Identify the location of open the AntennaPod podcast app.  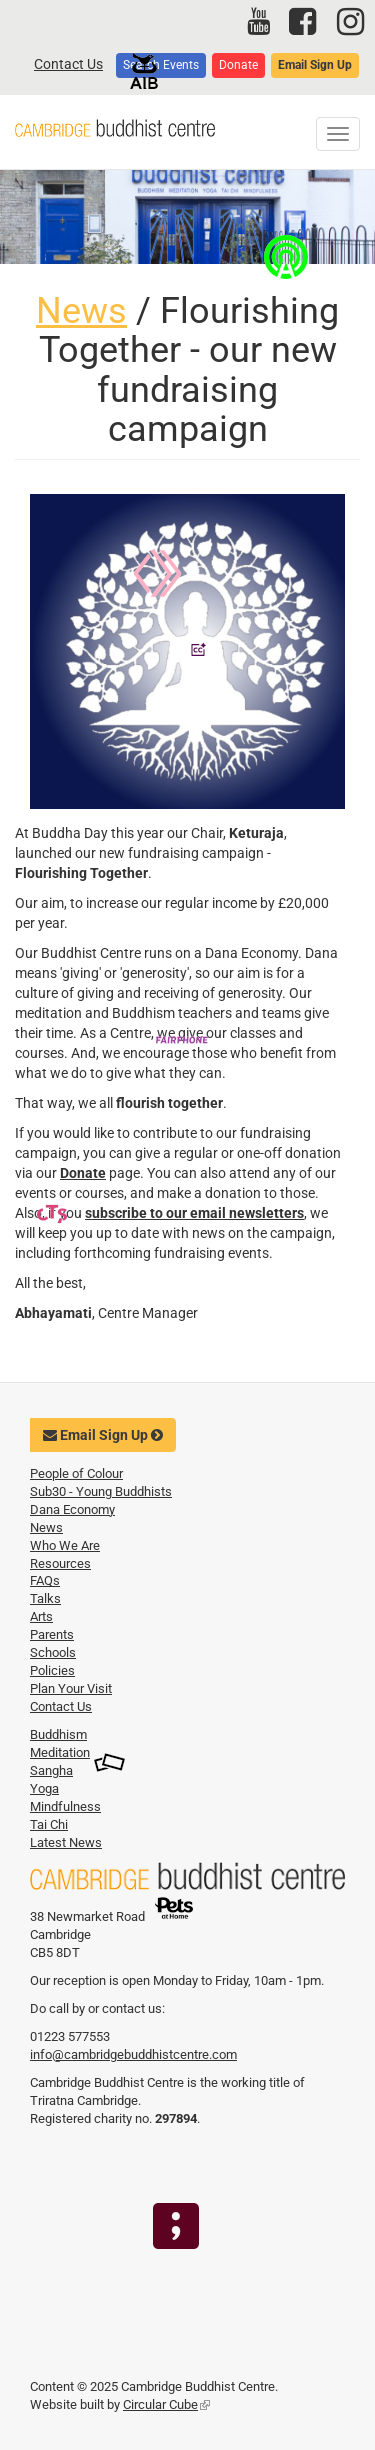
(286, 257).